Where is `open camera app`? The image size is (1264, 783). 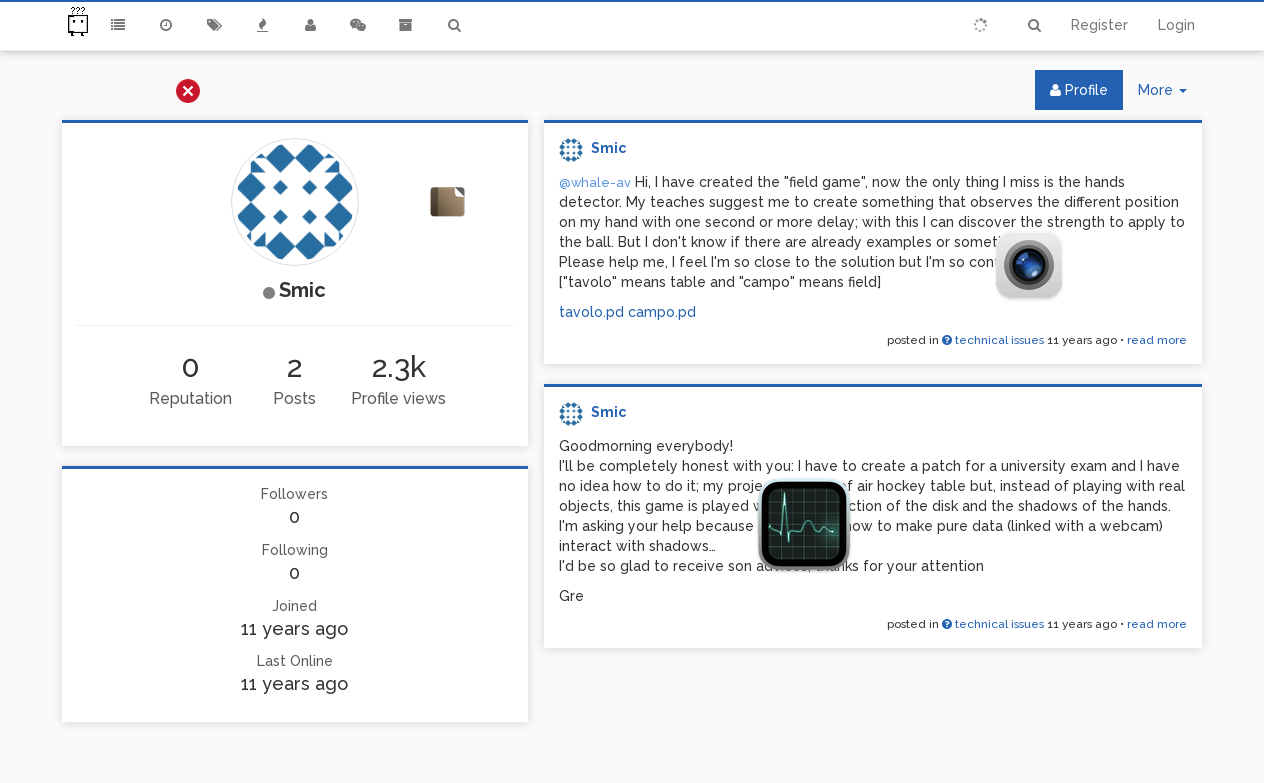
open camera app is located at coordinates (1029, 265).